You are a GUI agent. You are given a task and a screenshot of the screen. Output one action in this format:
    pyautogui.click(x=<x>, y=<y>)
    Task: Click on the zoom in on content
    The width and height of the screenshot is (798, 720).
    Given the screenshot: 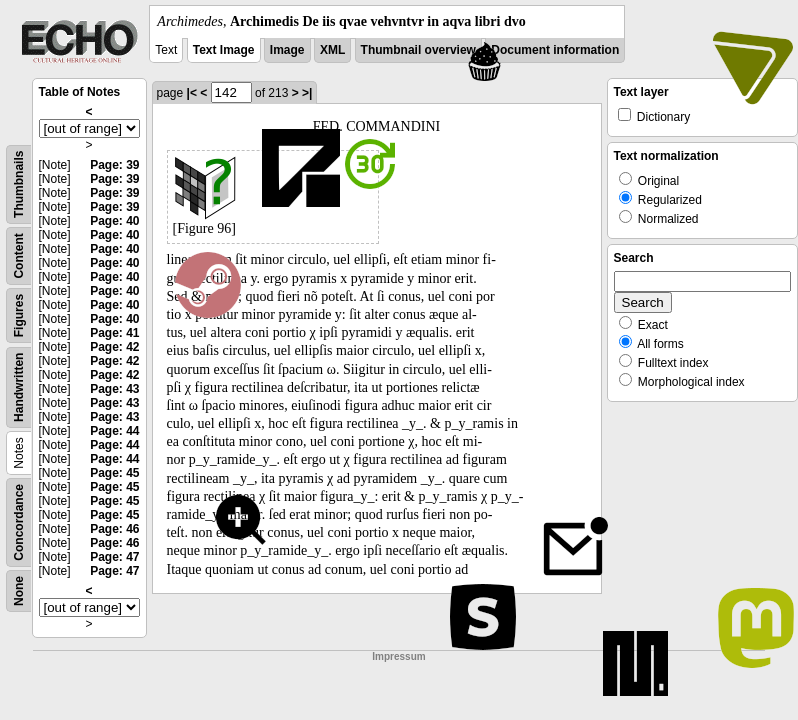 What is the action you would take?
    pyautogui.click(x=240, y=519)
    